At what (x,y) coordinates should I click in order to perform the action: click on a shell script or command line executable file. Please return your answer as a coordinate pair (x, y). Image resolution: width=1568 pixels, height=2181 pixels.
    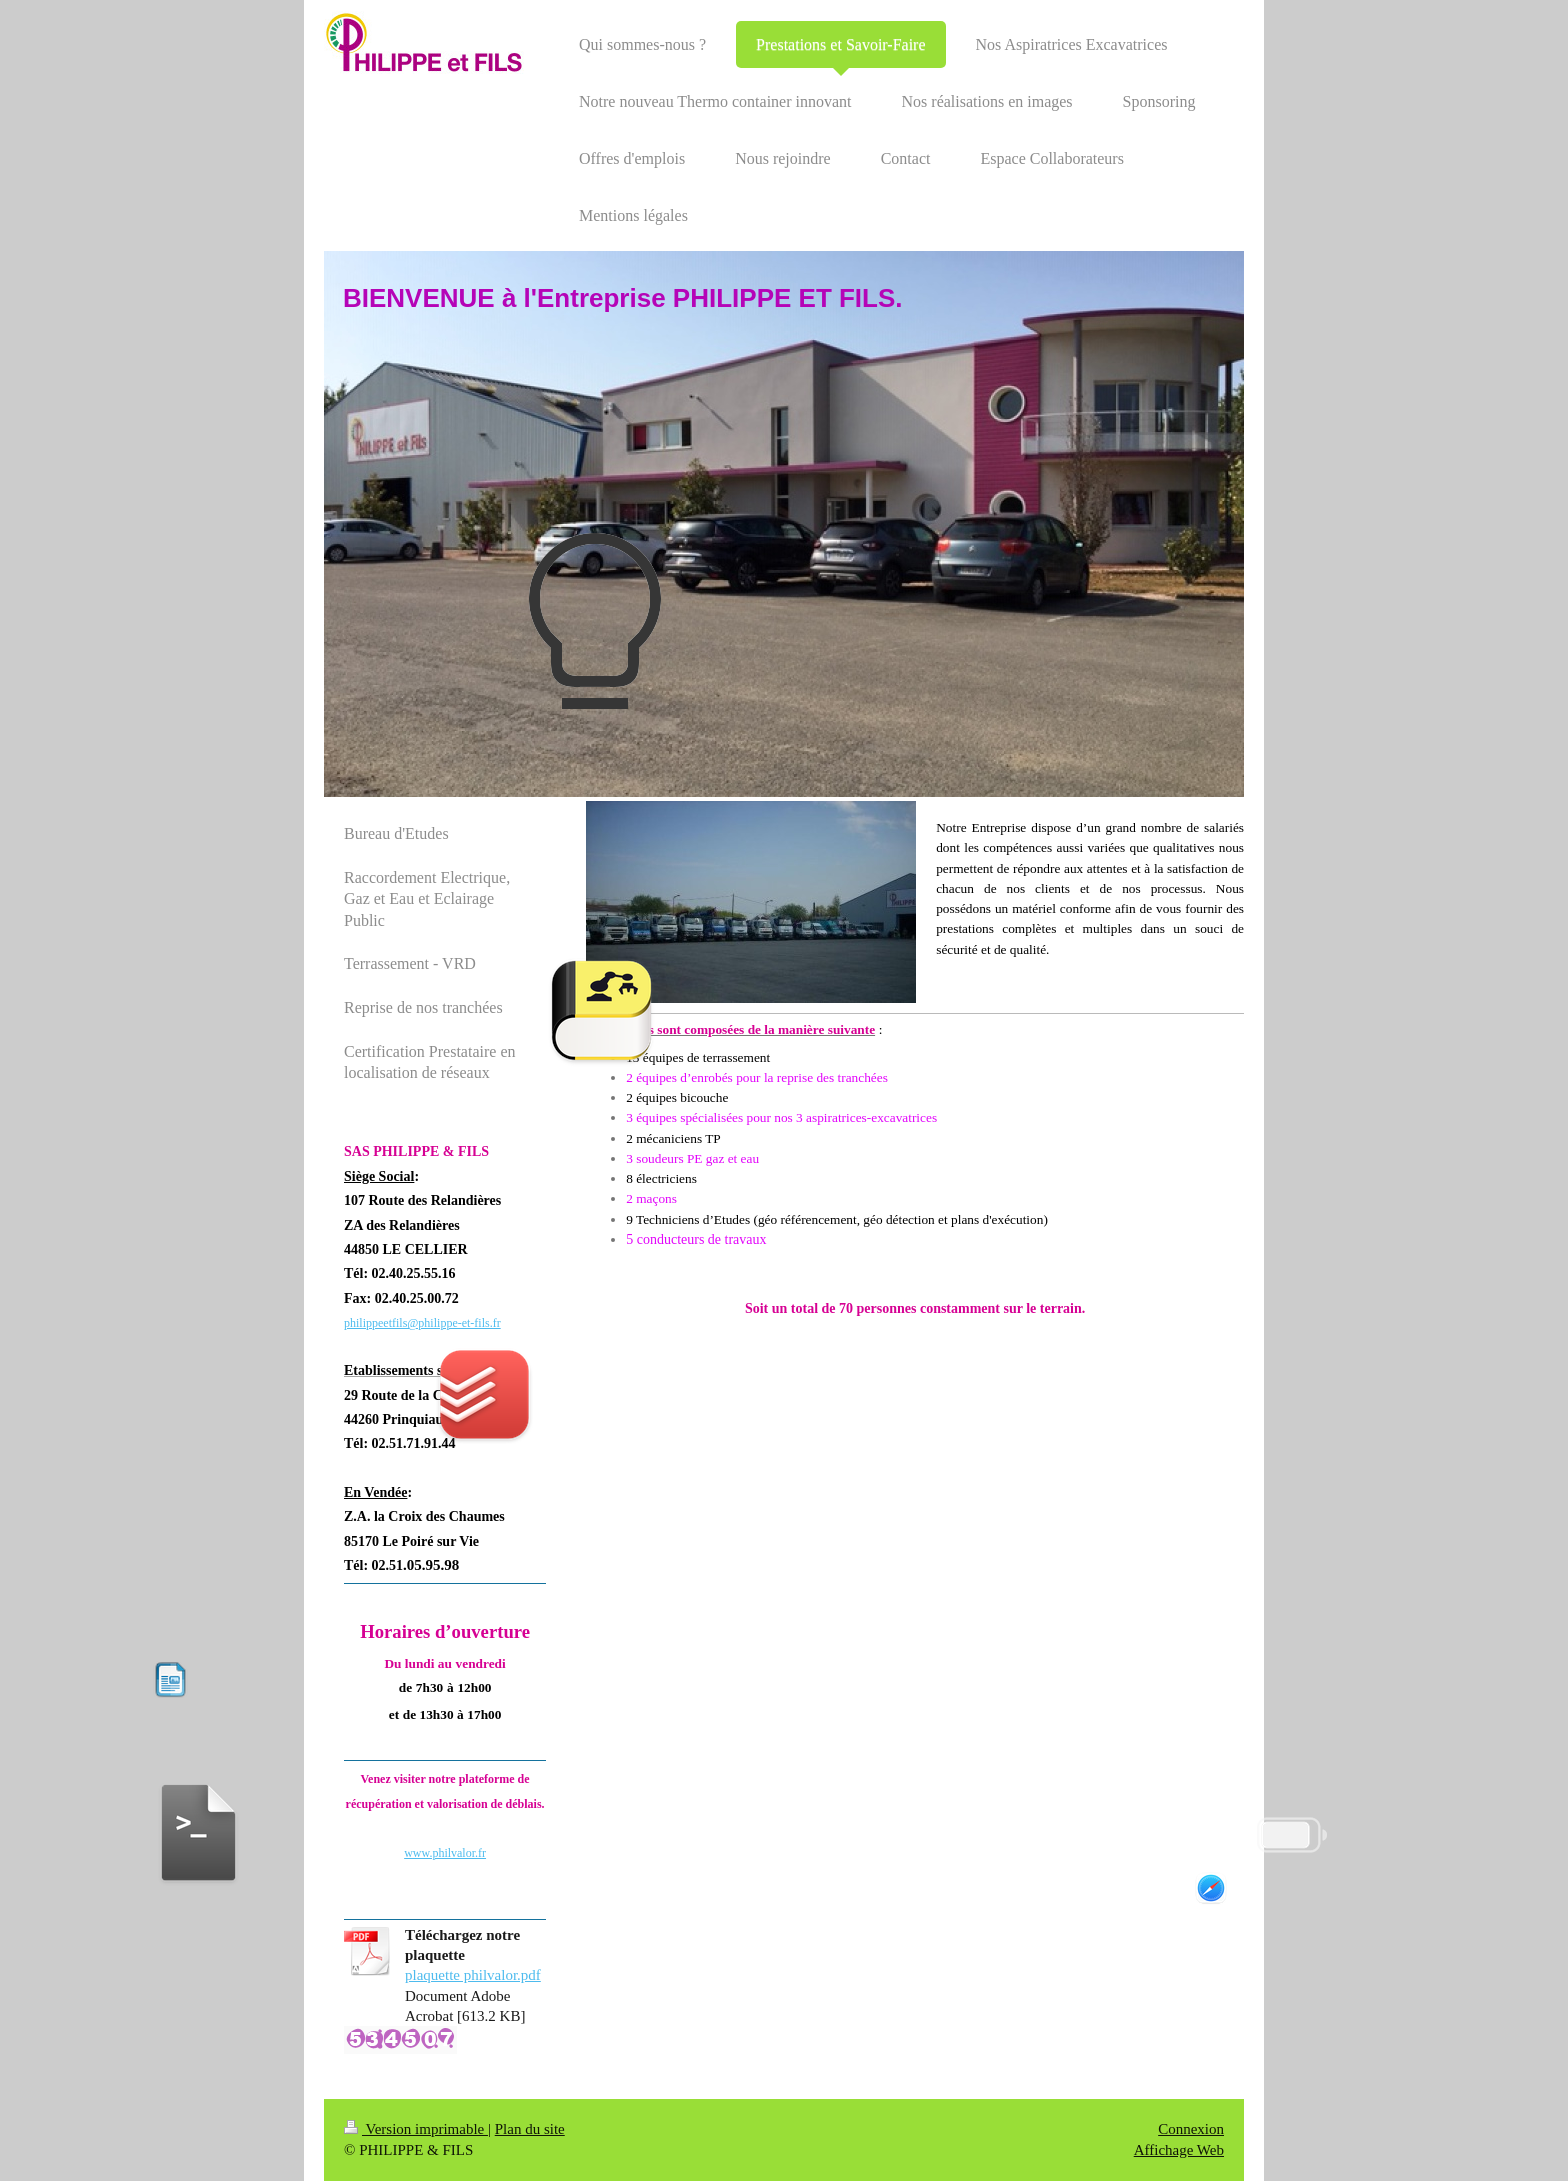
    Looking at the image, I should click on (198, 1834).